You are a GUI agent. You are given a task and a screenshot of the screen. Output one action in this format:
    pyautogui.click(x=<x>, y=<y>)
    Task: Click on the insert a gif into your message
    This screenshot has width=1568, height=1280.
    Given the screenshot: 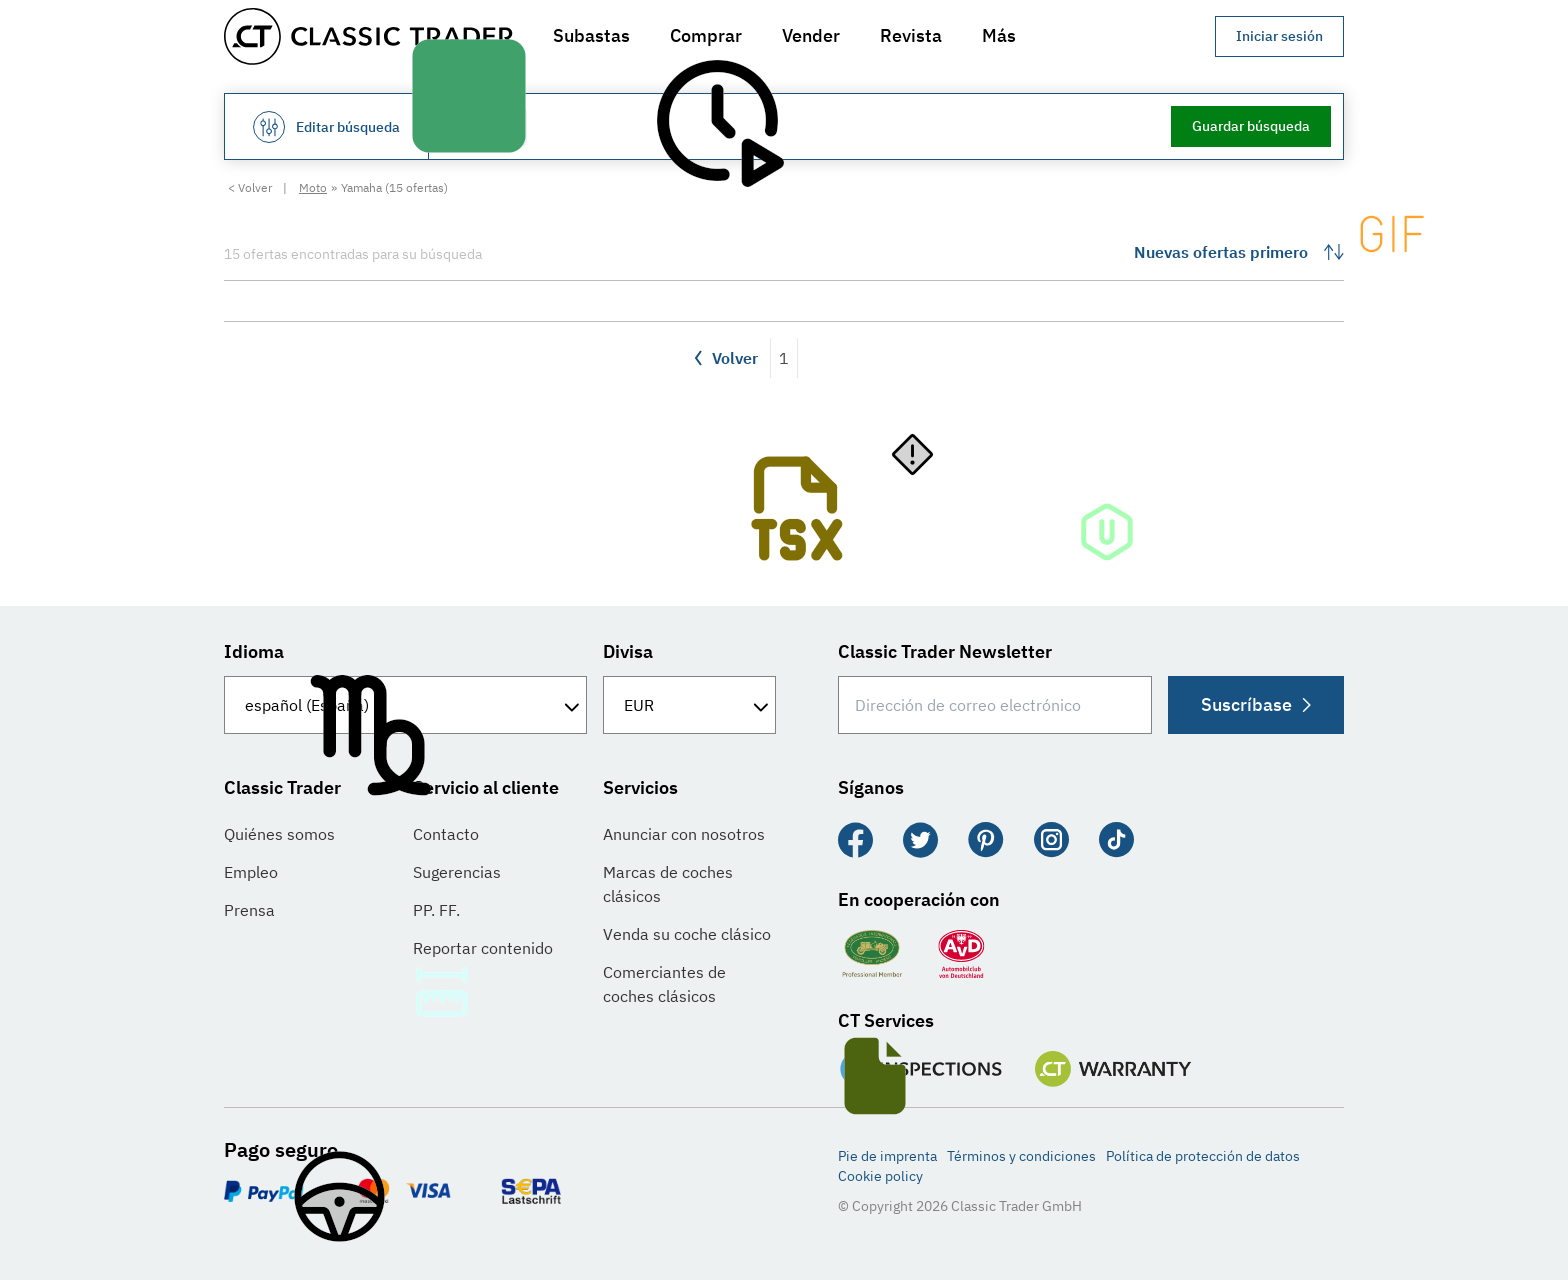 What is the action you would take?
    pyautogui.click(x=1391, y=234)
    